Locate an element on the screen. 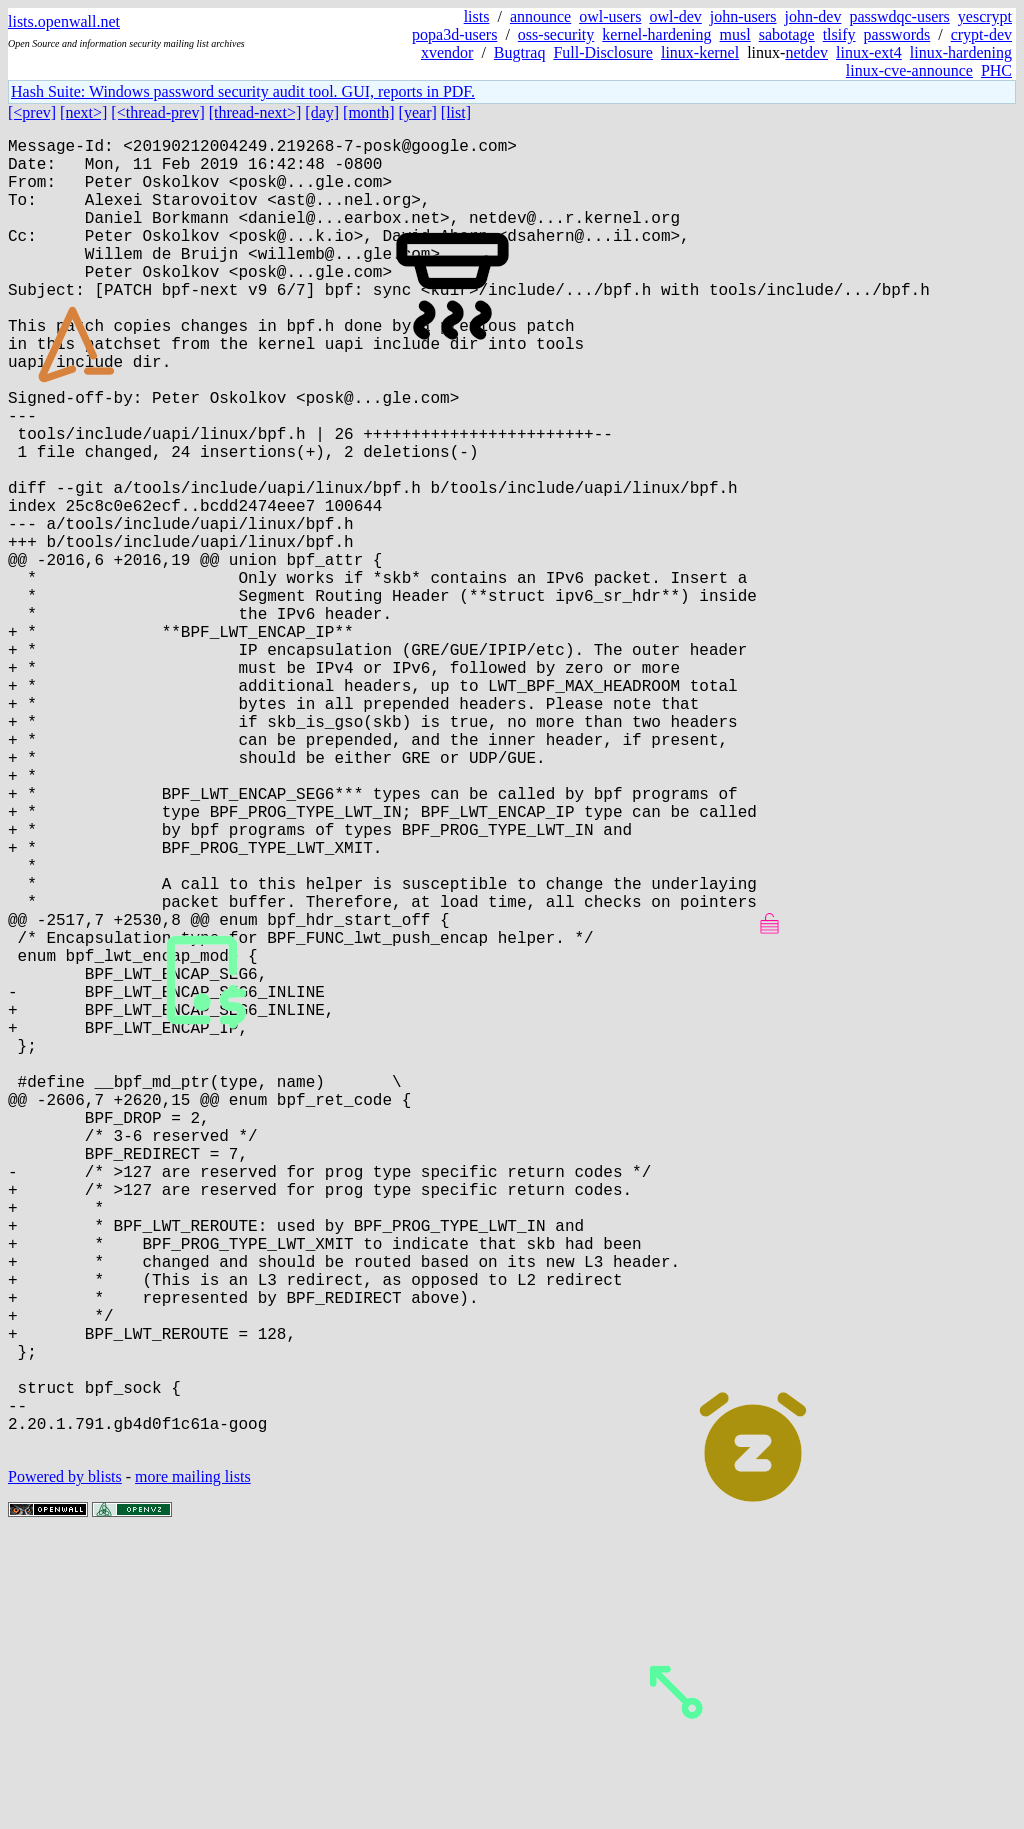 Image resolution: width=1024 pixels, height=1829 pixels. snooze an active alarm is located at coordinates (753, 1447).